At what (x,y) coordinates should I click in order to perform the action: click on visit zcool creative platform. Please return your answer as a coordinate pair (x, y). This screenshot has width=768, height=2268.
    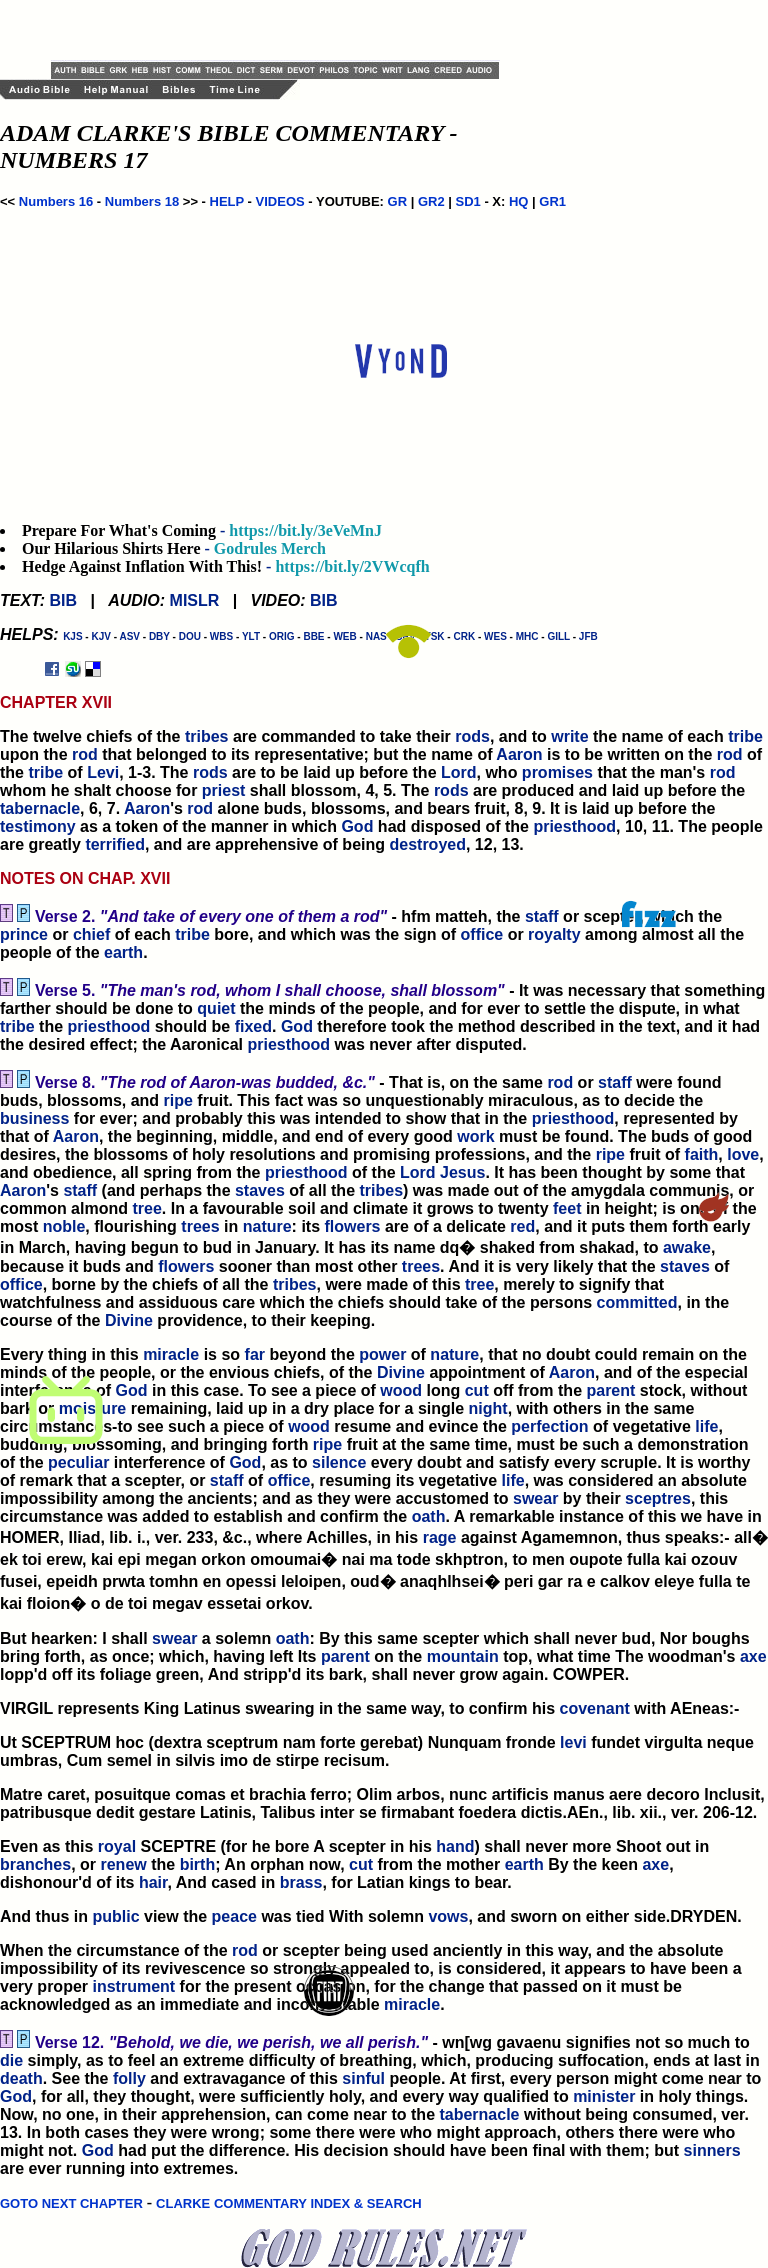
    Looking at the image, I should click on (714, 1207).